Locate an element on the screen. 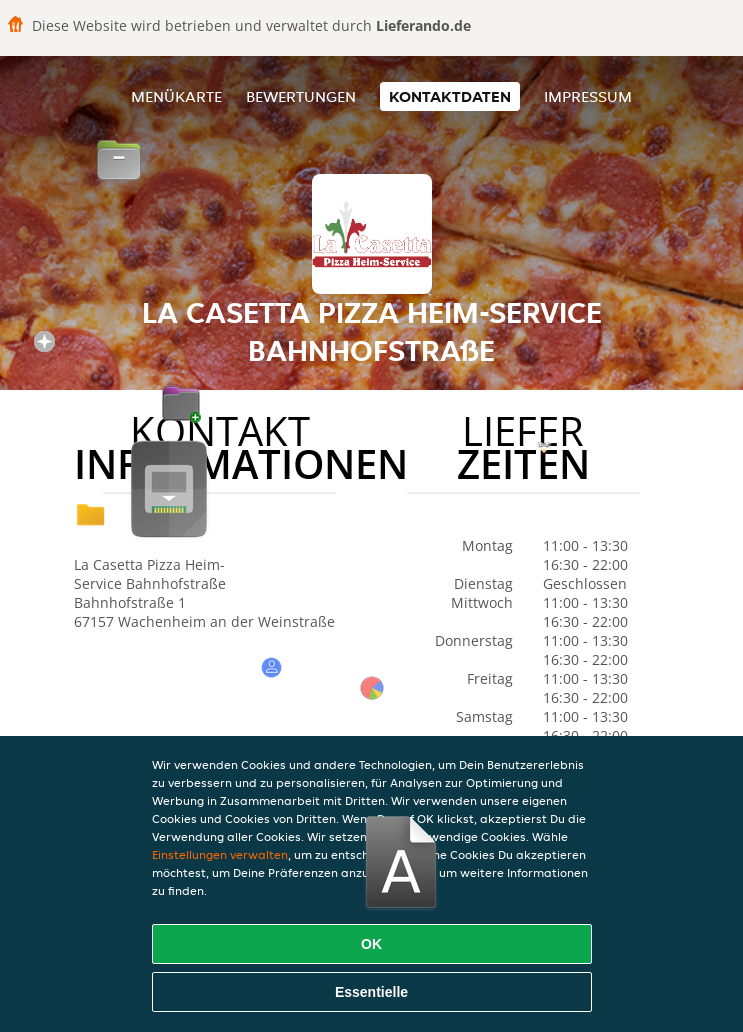 This screenshot has height=1032, width=743. insert a hyperlink into content is located at coordinates (544, 446).